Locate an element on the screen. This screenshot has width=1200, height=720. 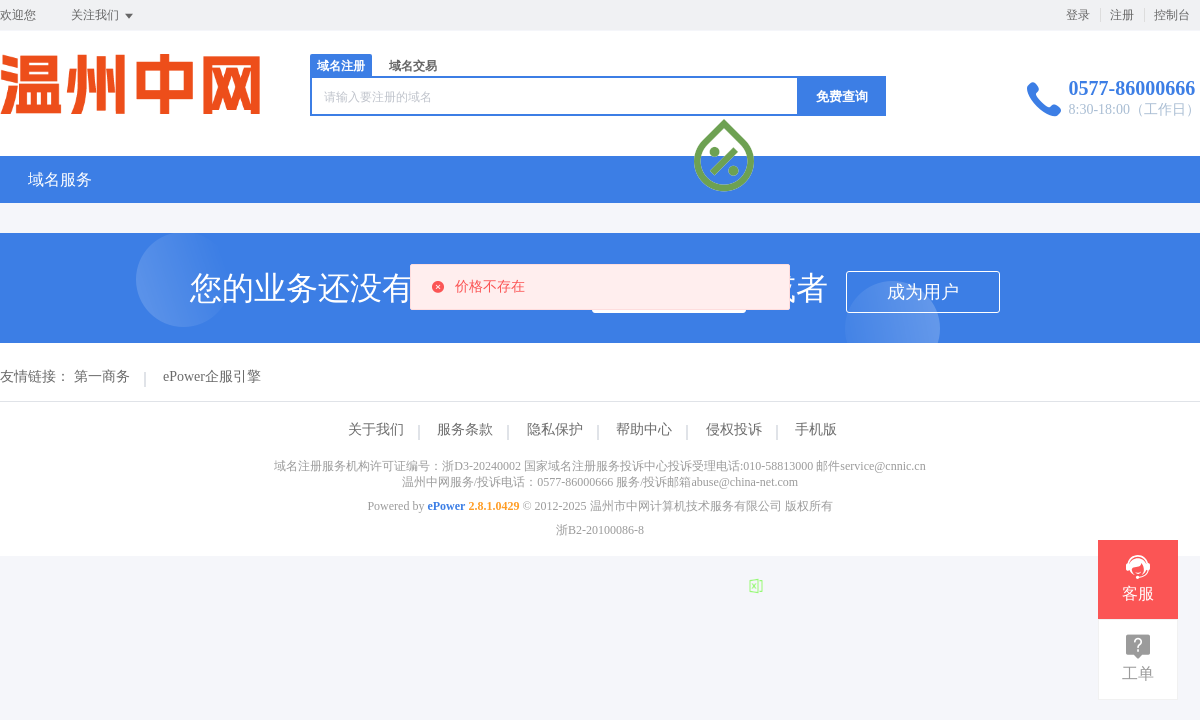
open an excel spreadsheet file is located at coordinates (756, 586).